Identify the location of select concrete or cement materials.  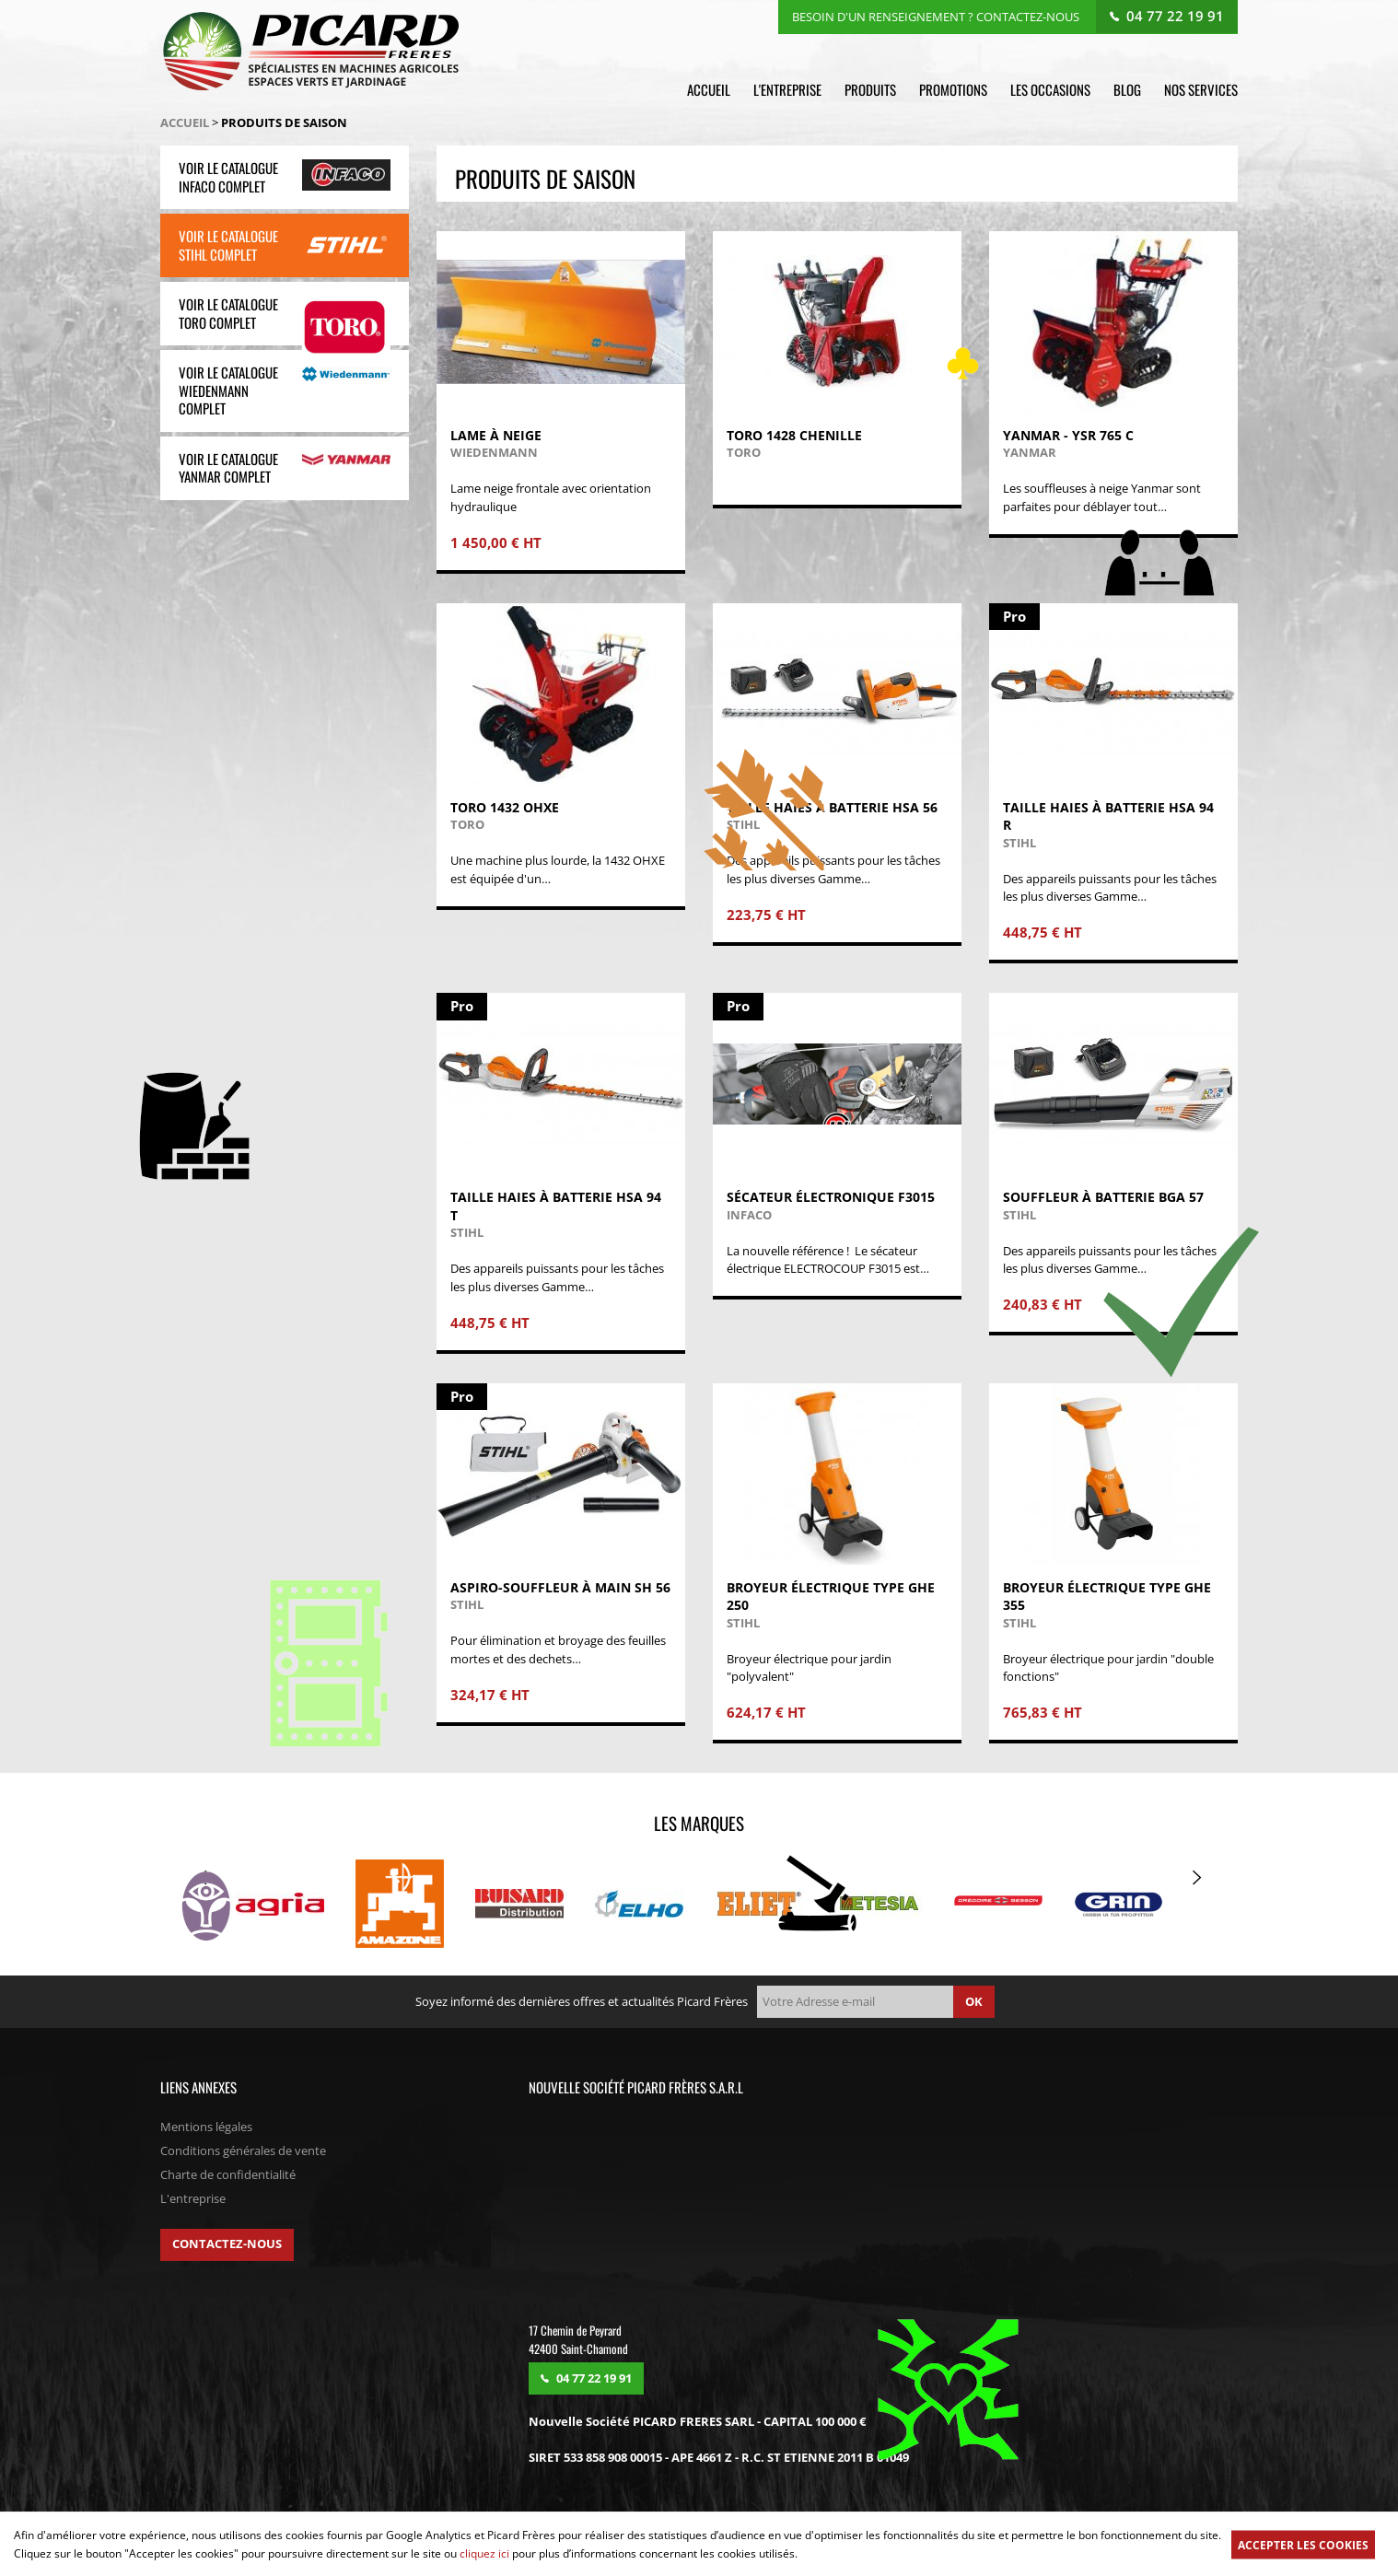
(193, 1124).